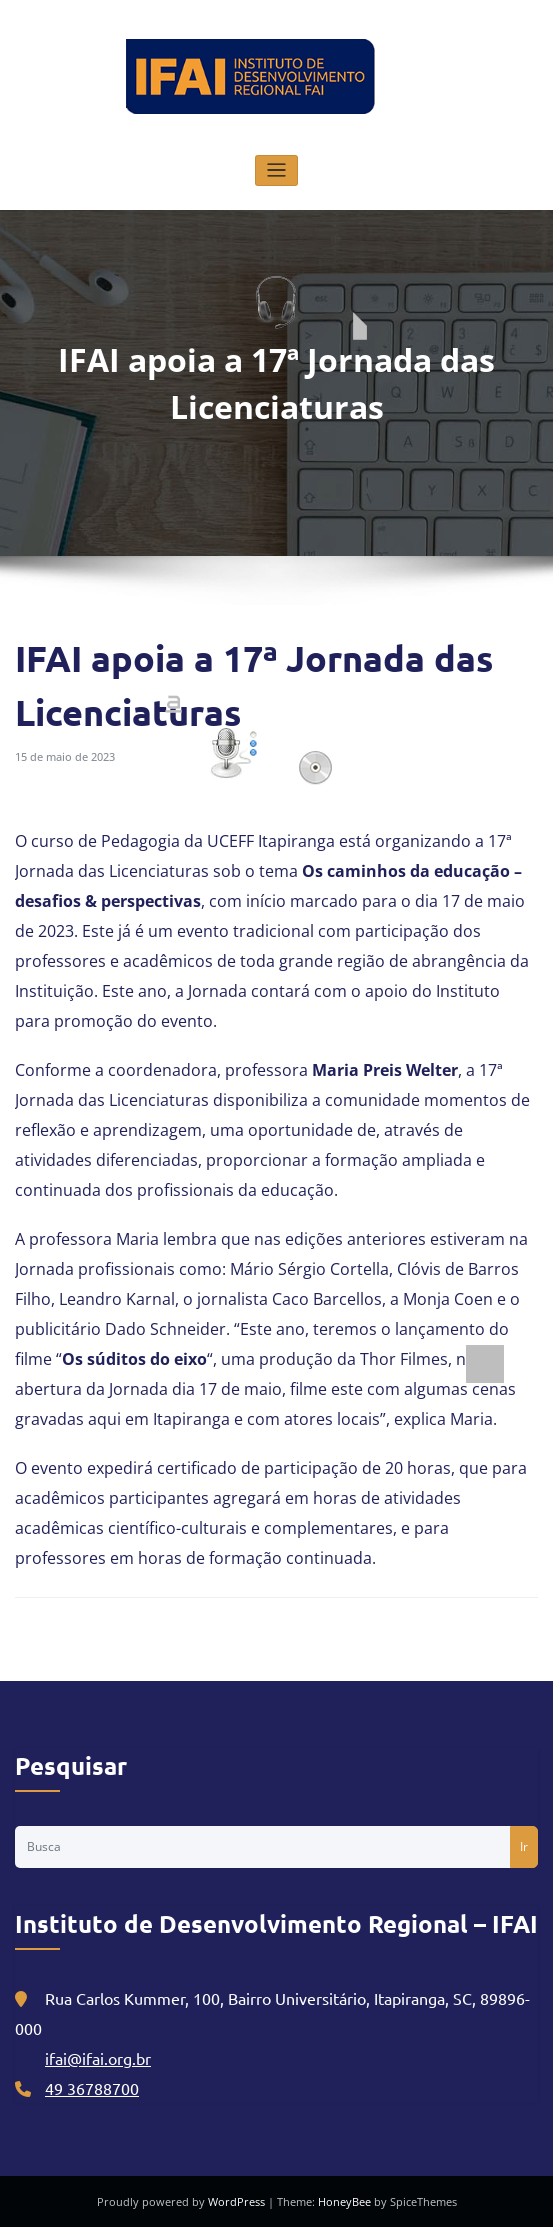 This screenshot has width=553, height=2227. I want to click on indicates a CD-R or recordable disc drive, so click(315, 767).